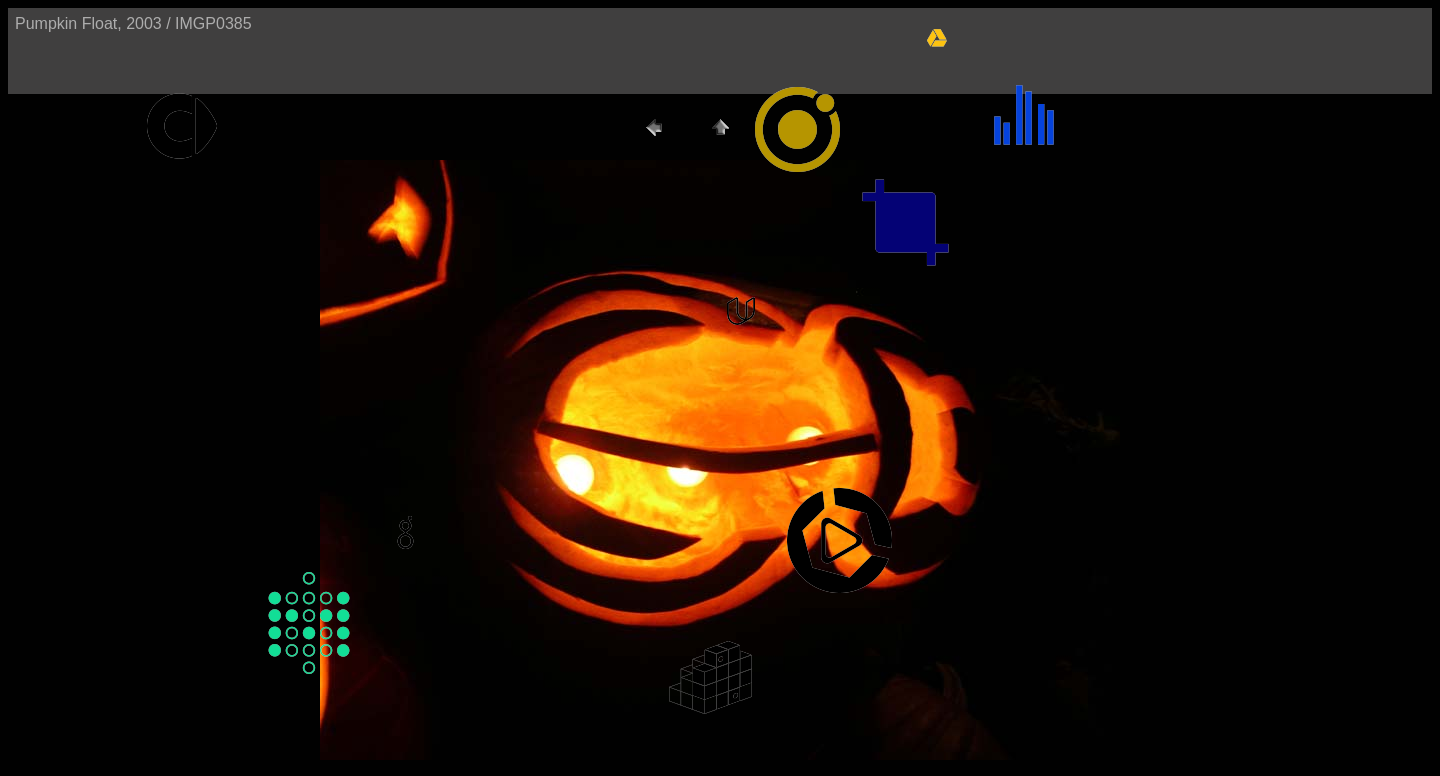 Image resolution: width=1440 pixels, height=776 pixels. I want to click on open Google Drive, so click(937, 38).